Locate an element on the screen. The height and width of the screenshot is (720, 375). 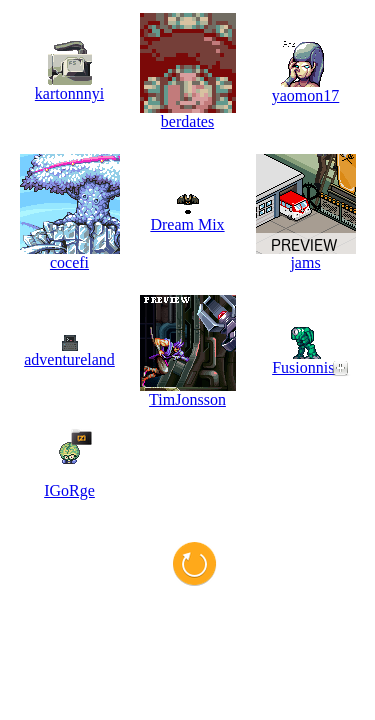
open folder containing zig programming language files is located at coordinates (81, 437).